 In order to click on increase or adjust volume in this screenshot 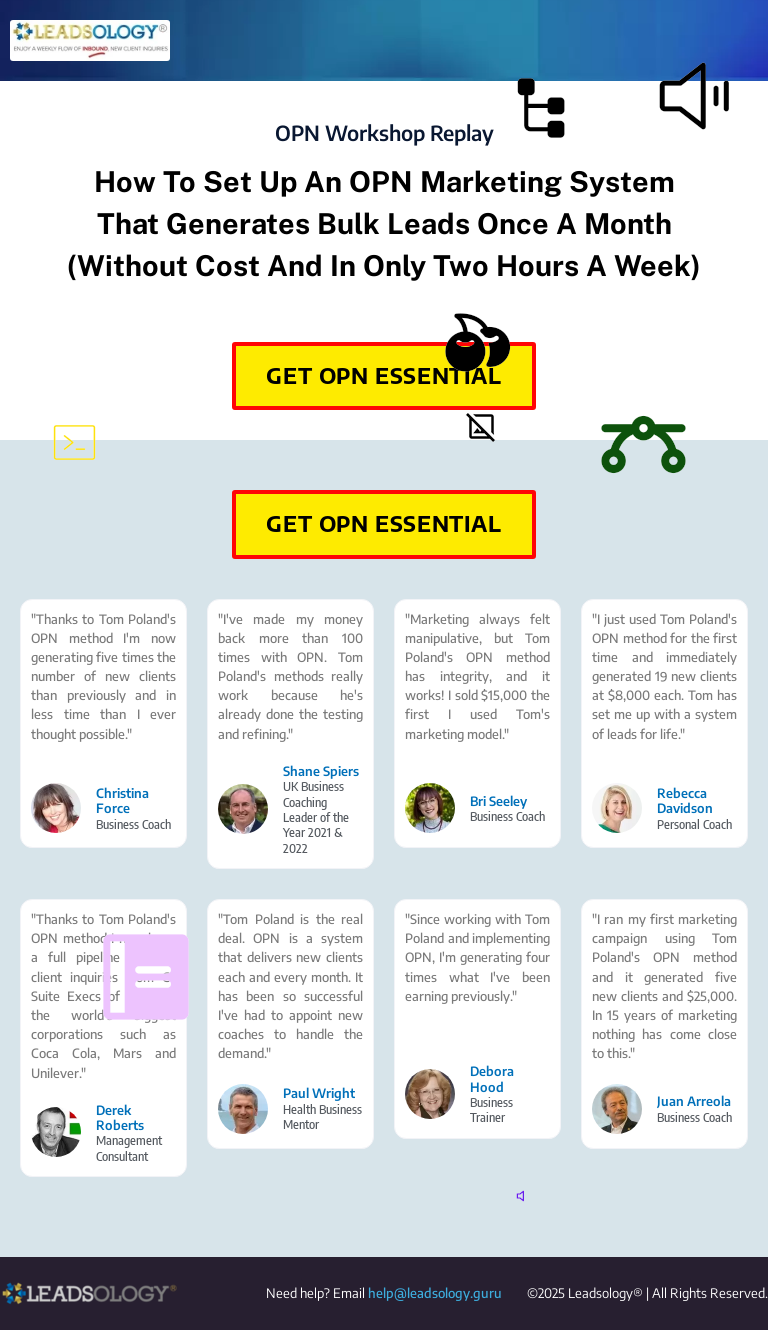, I will do `click(693, 96)`.